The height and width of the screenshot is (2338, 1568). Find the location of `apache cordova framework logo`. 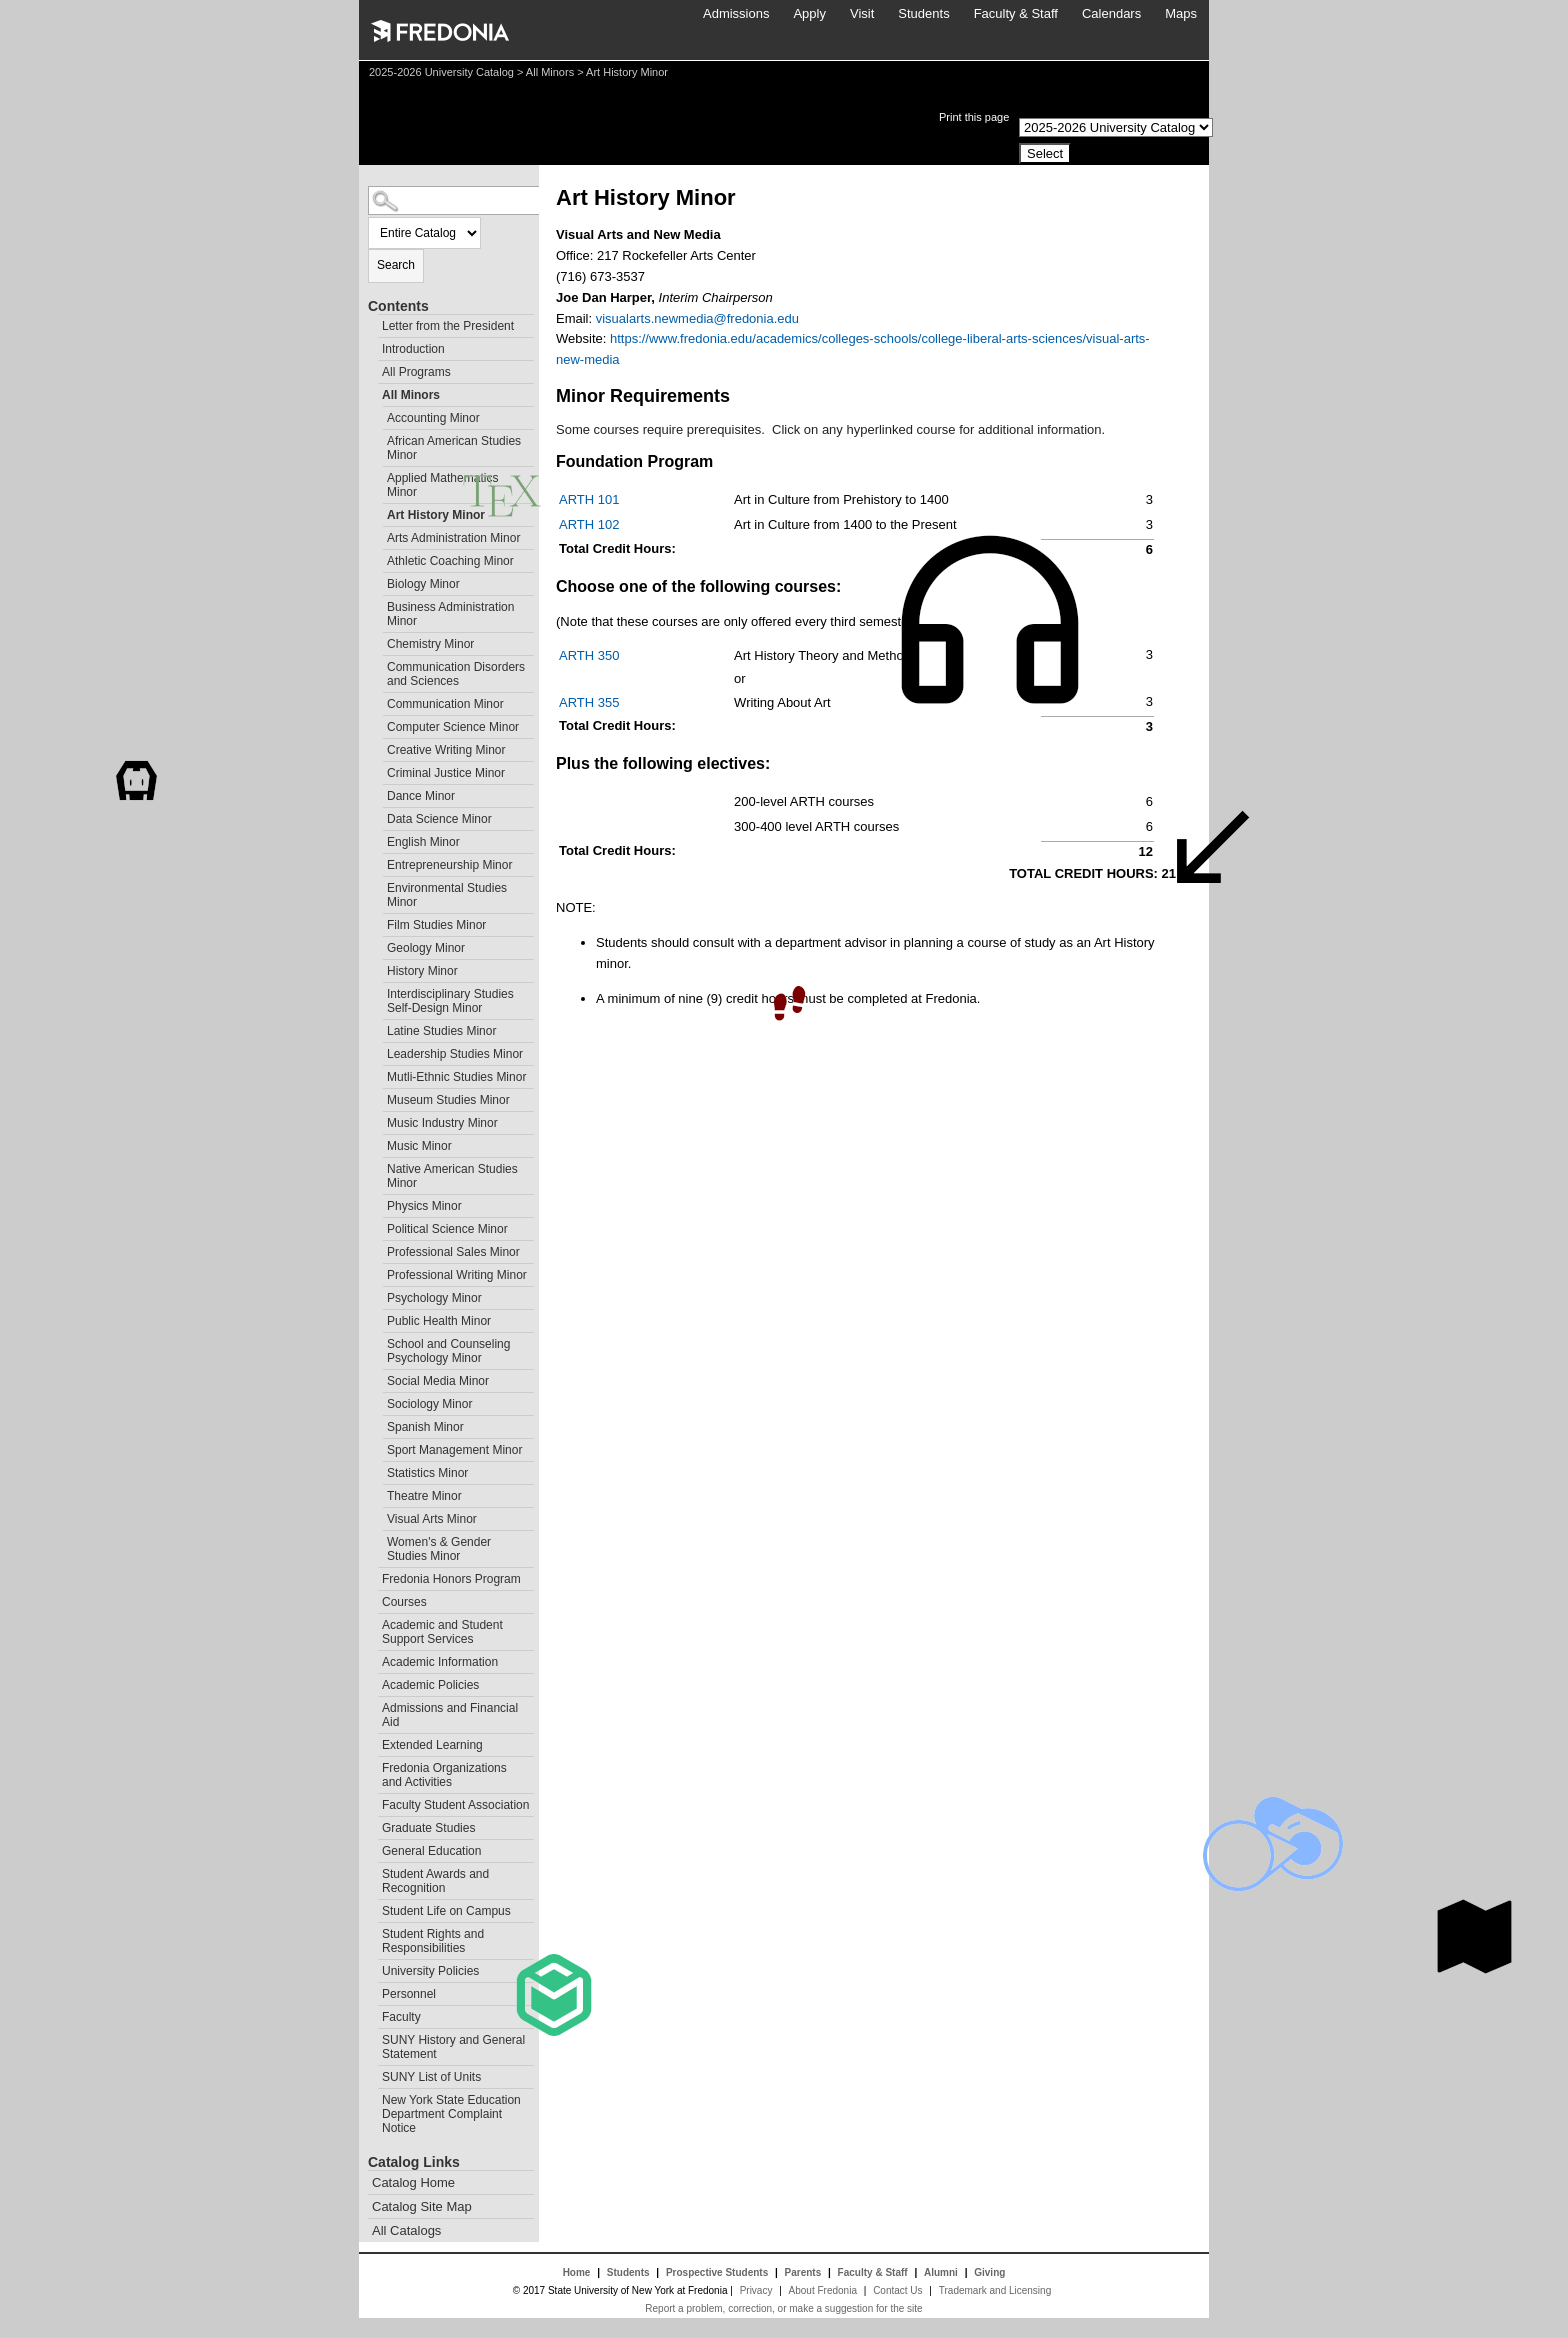

apache cordova framework logo is located at coordinates (136, 780).